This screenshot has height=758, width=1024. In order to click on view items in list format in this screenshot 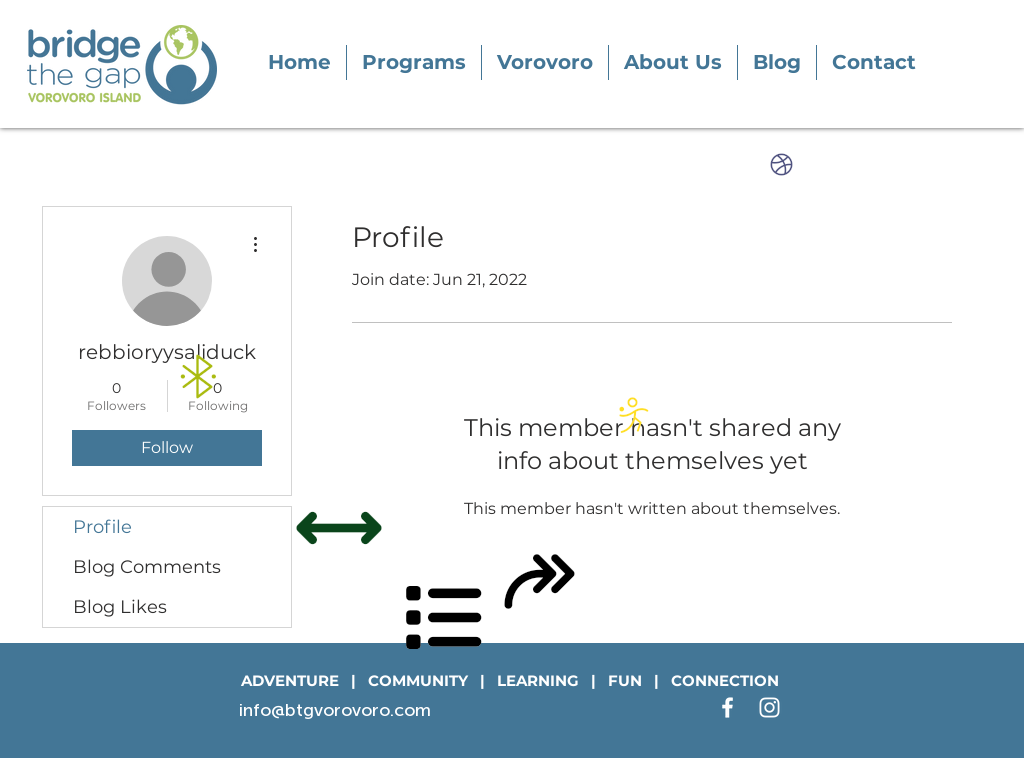, I will do `click(442, 617)`.